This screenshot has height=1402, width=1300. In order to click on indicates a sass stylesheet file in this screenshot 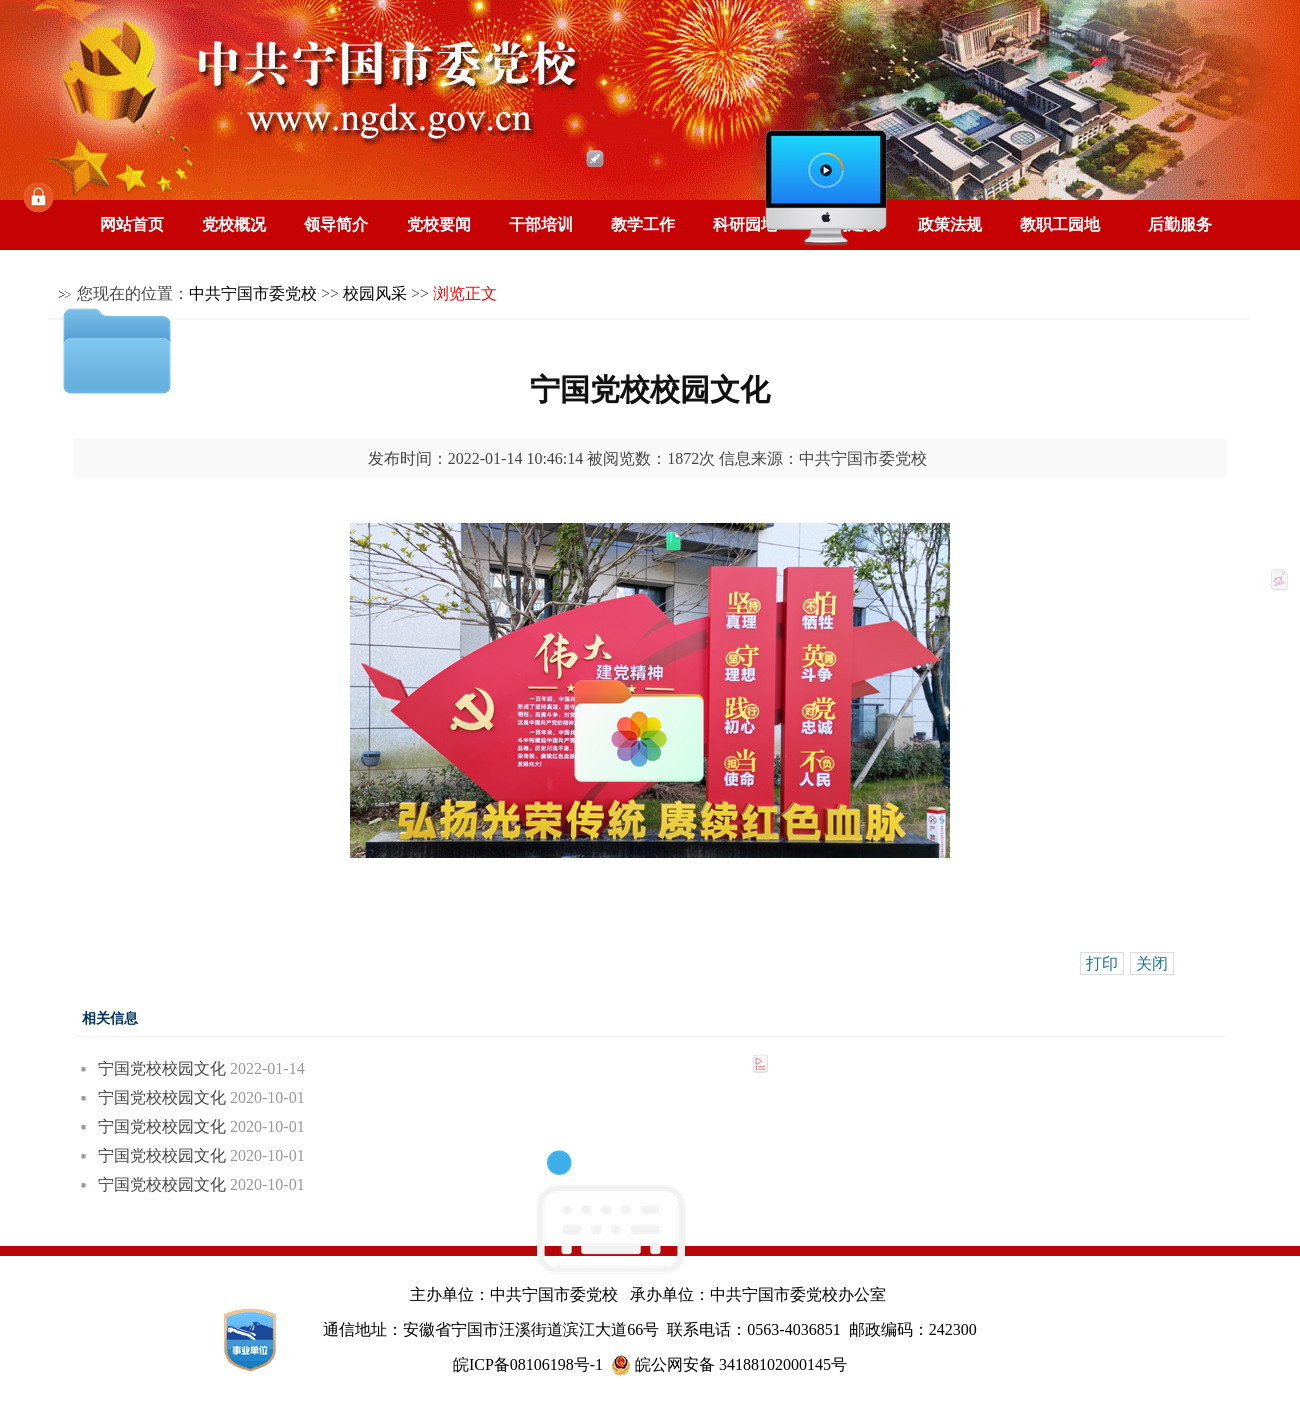, I will do `click(1279, 579)`.